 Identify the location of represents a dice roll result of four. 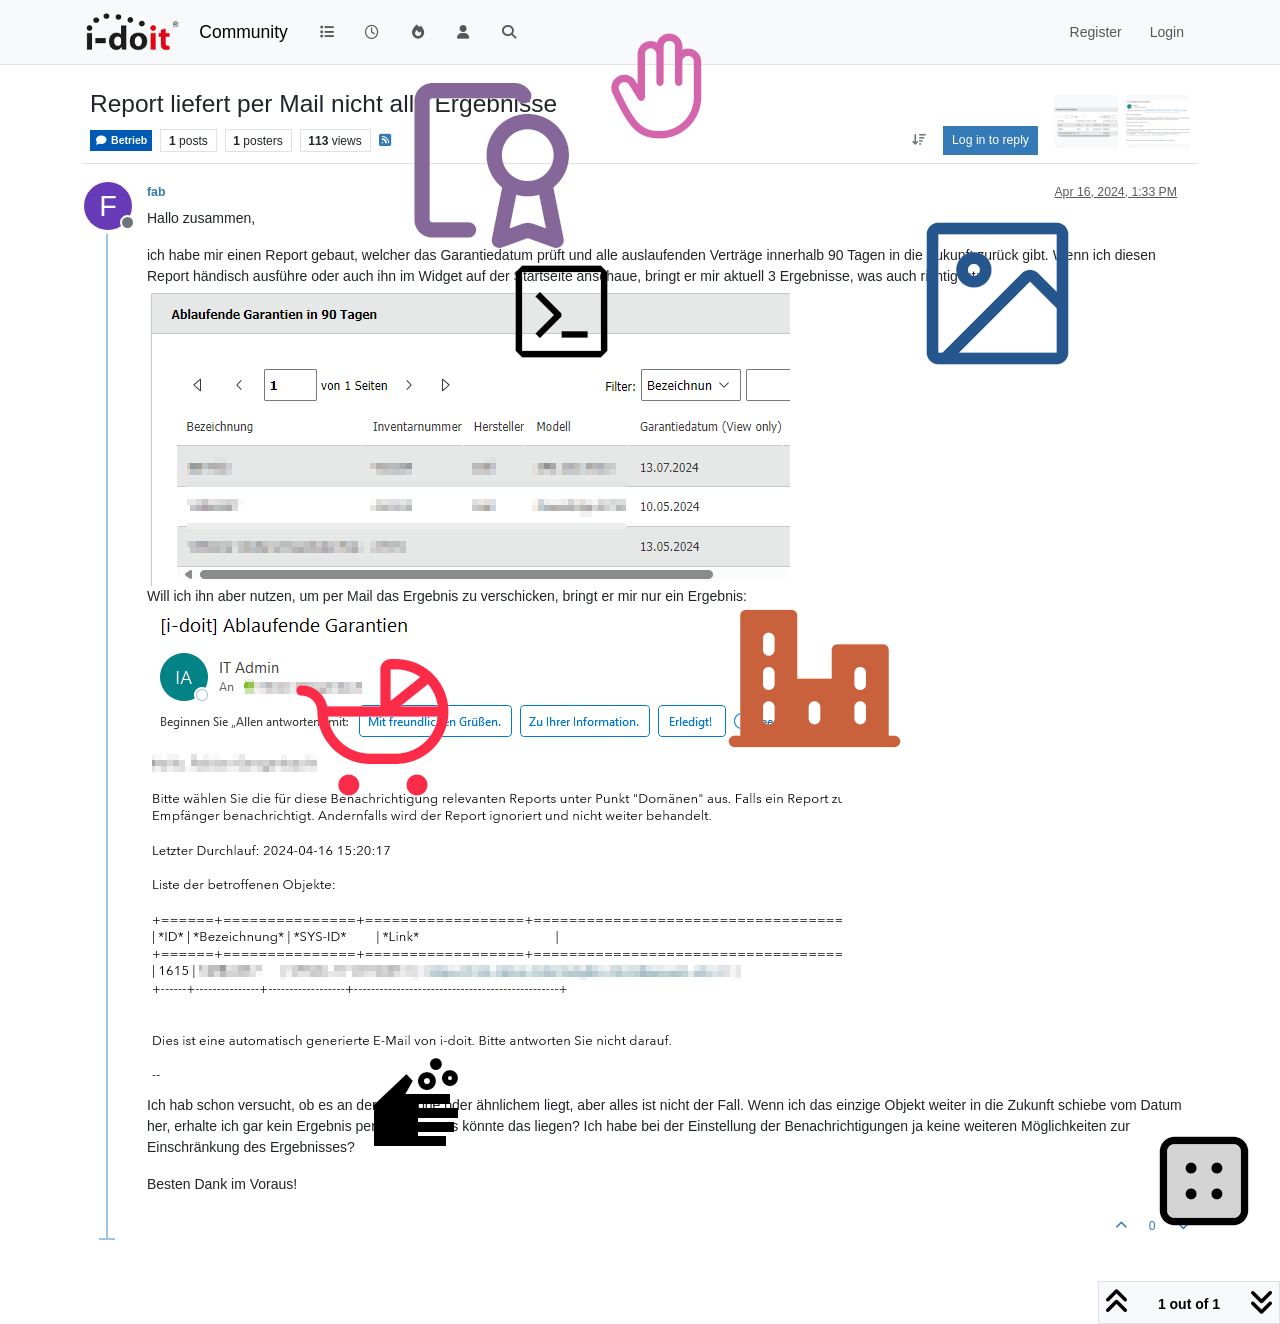
(1204, 1181).